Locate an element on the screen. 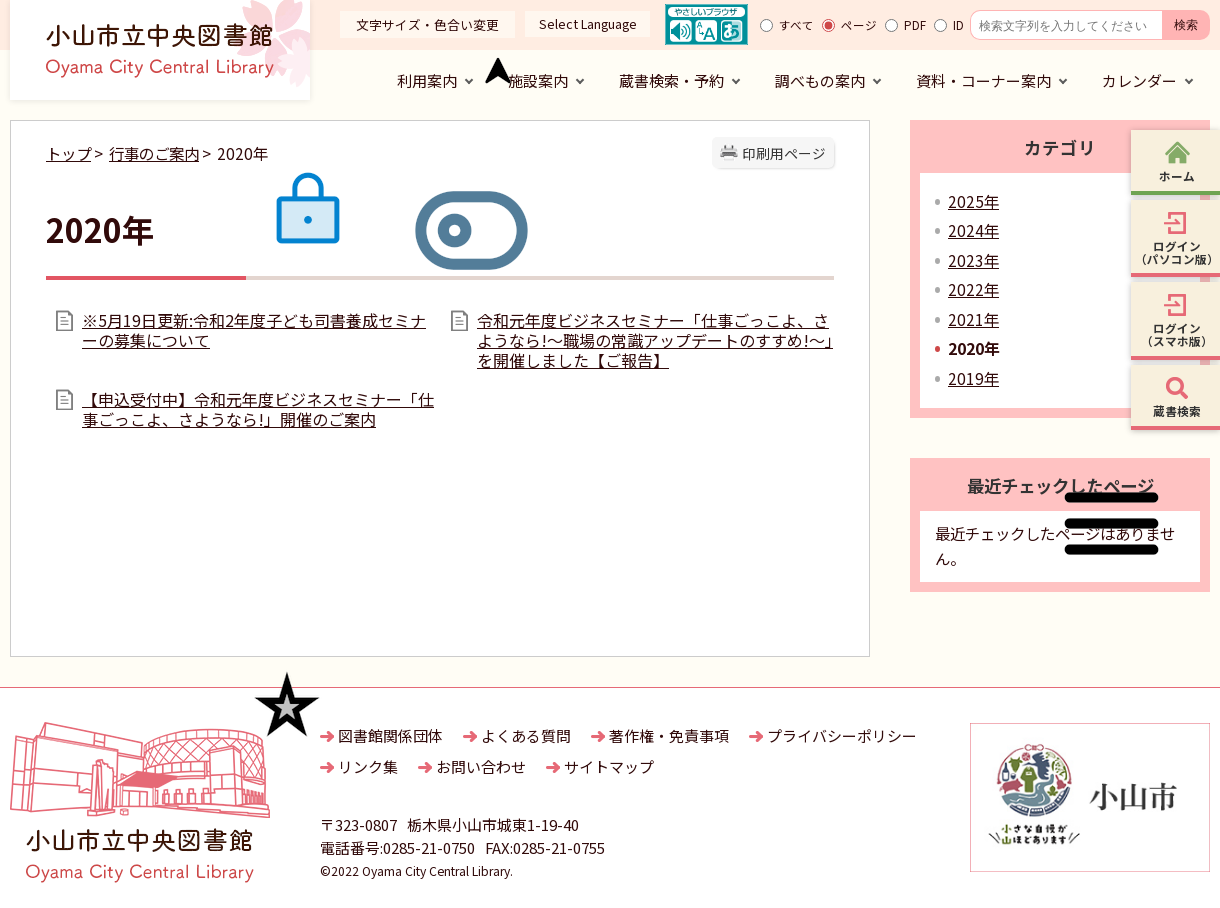  lock or secure this item is located at coordinates (308, 212).